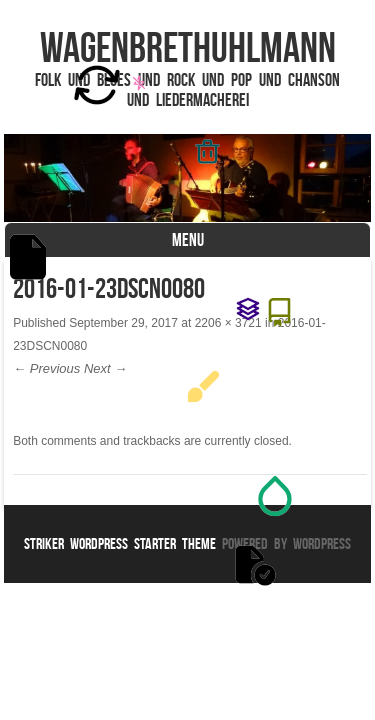 This screenshot has height=720, width=375. What do you see at coordinates (97, 85) in the screenshot?
I see `sync data across devices` at bounding box center [97, 85].